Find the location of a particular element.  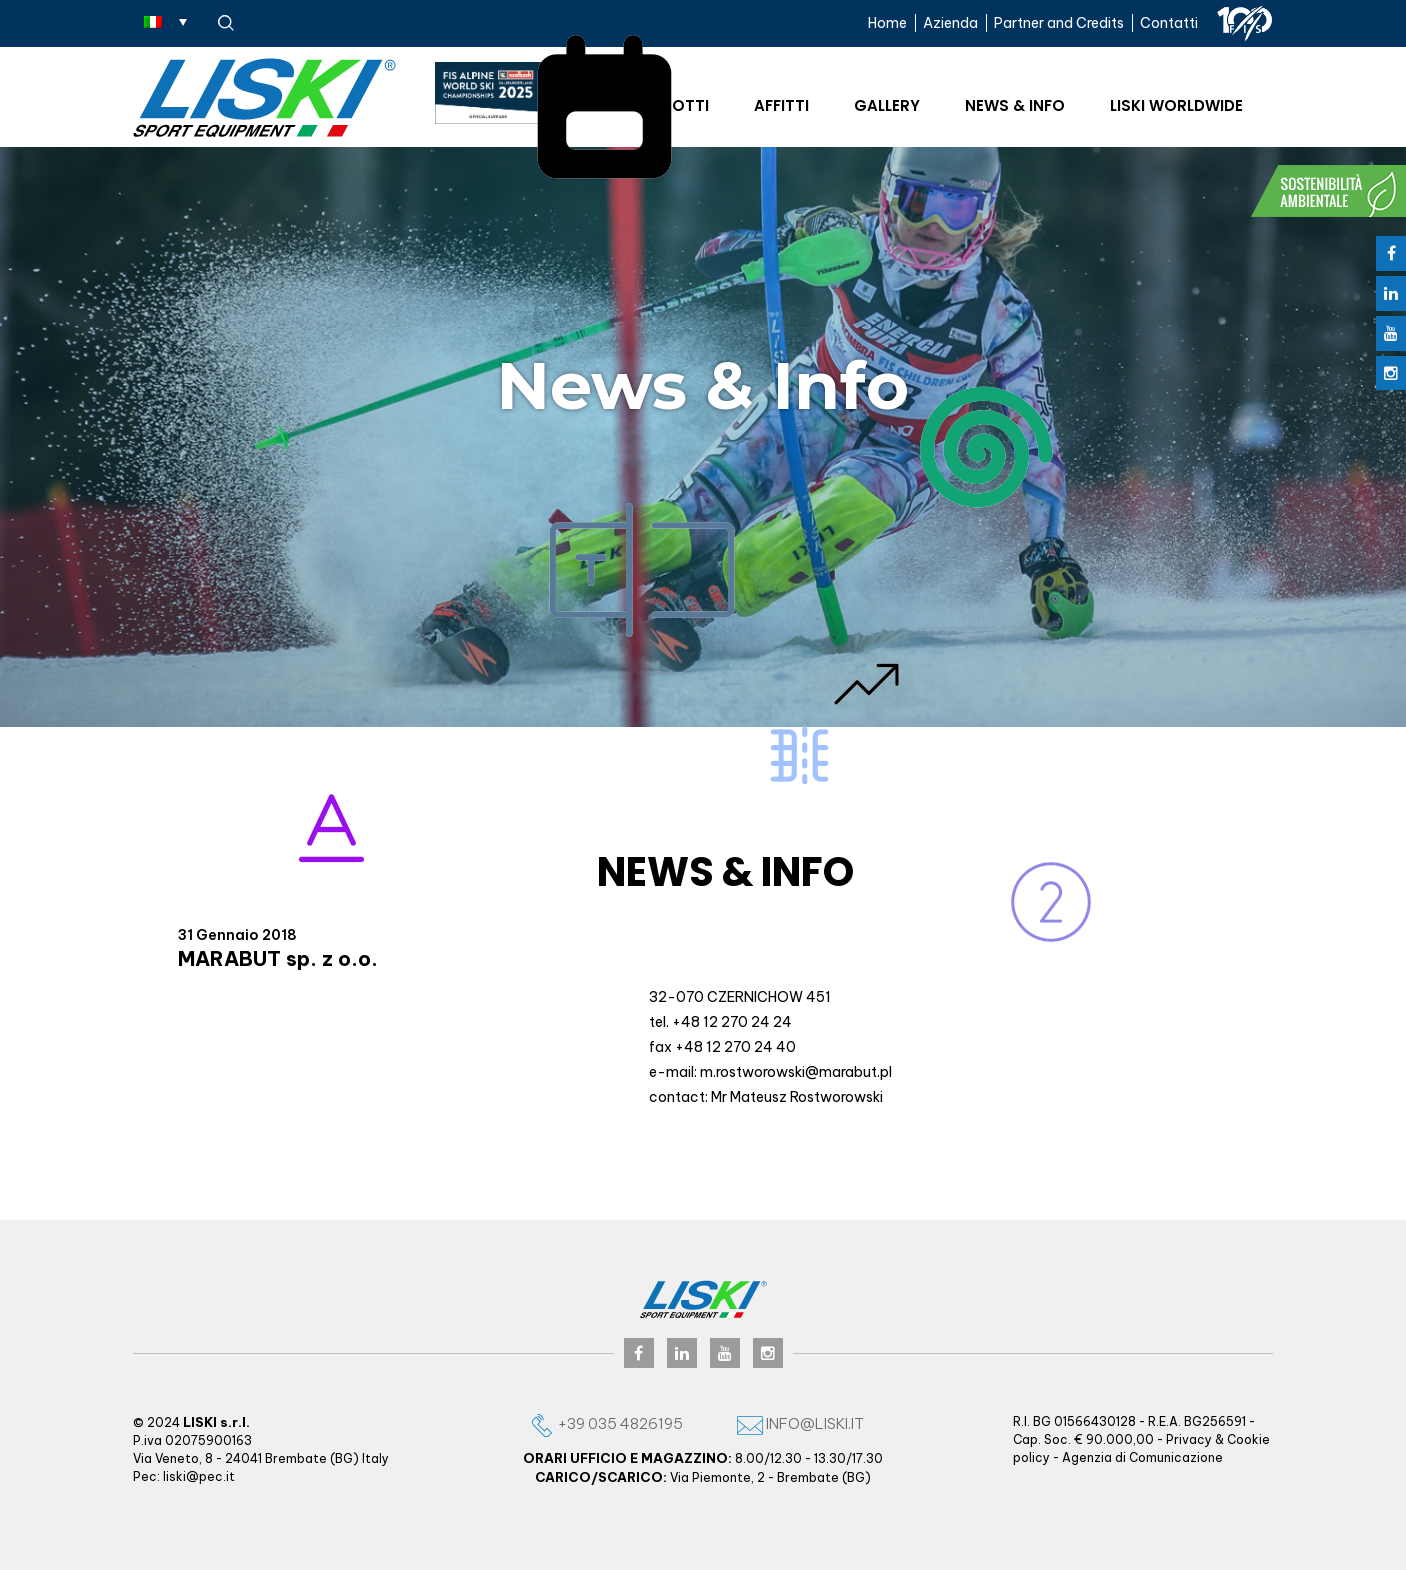

indicates loading or processing in progress is located at coordinates (981, 450).